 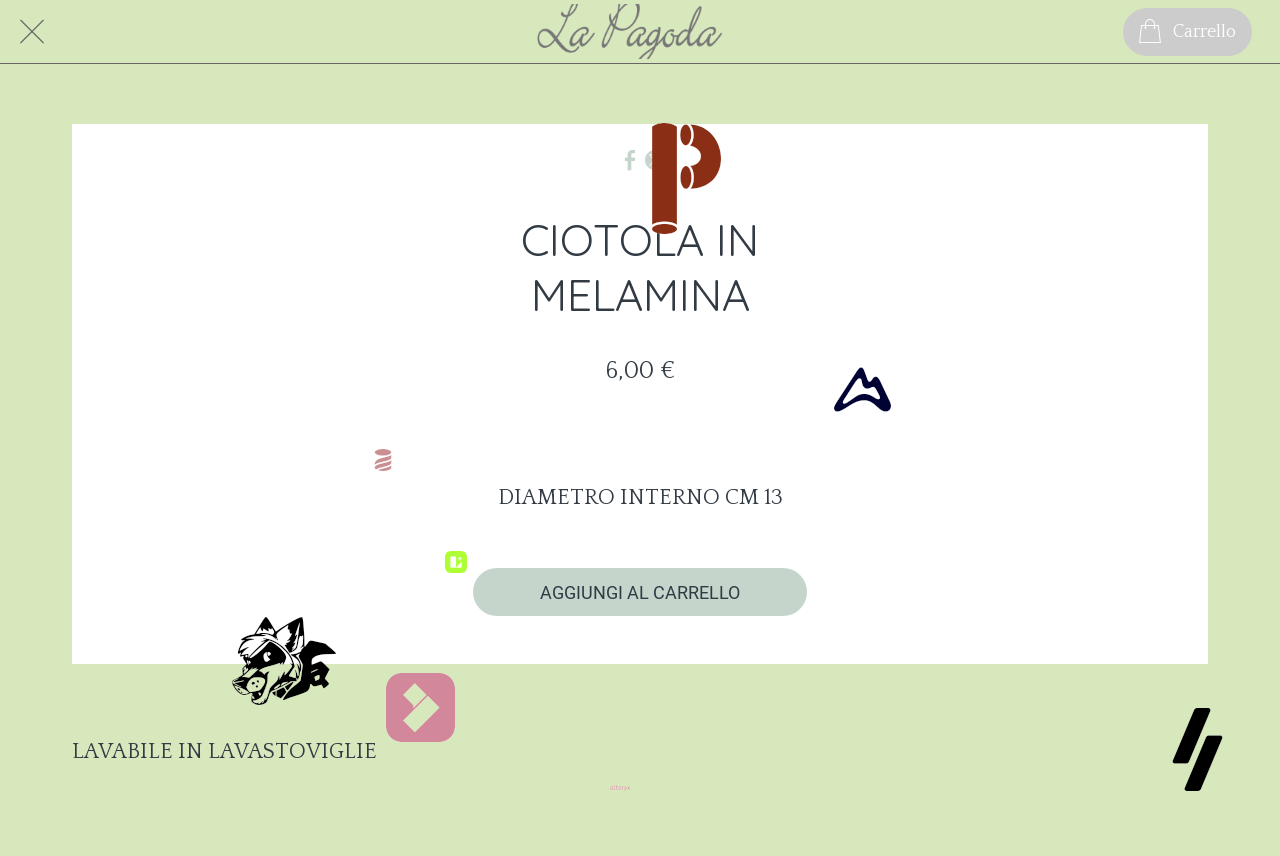 I want to click on open Winamp media player, so click(x=1197, y=749).